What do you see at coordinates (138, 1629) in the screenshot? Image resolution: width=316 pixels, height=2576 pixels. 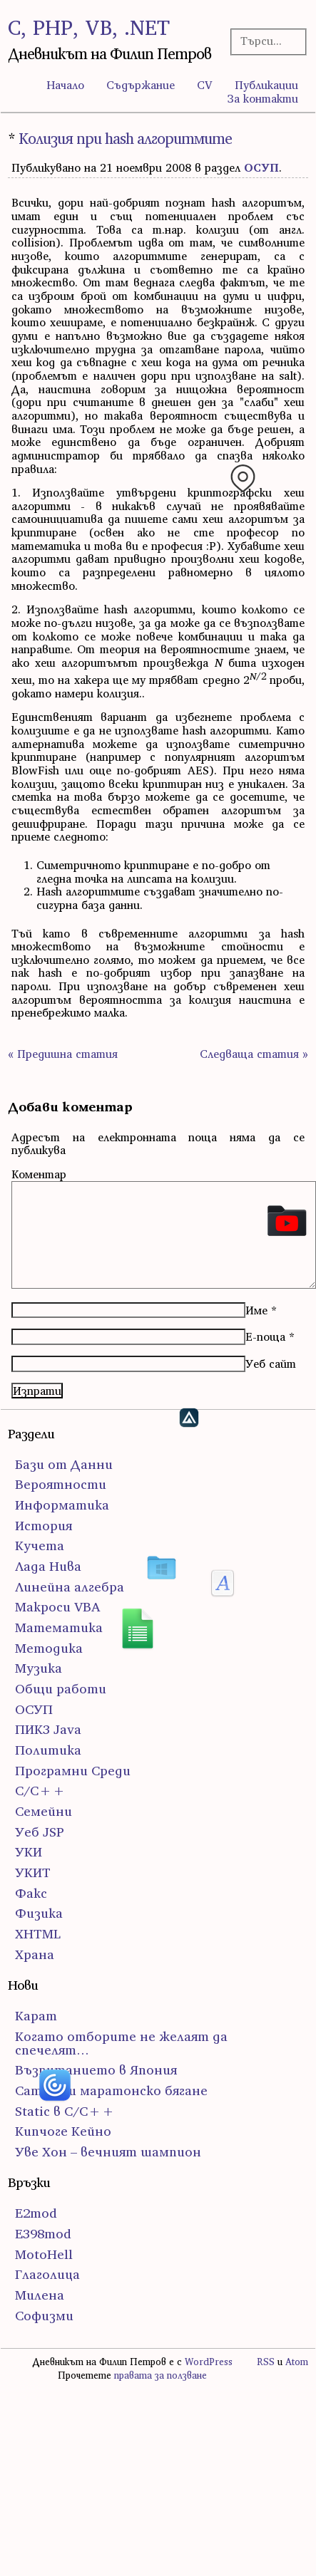 I see `google forms file or document` at bounding box center [138, 1629].